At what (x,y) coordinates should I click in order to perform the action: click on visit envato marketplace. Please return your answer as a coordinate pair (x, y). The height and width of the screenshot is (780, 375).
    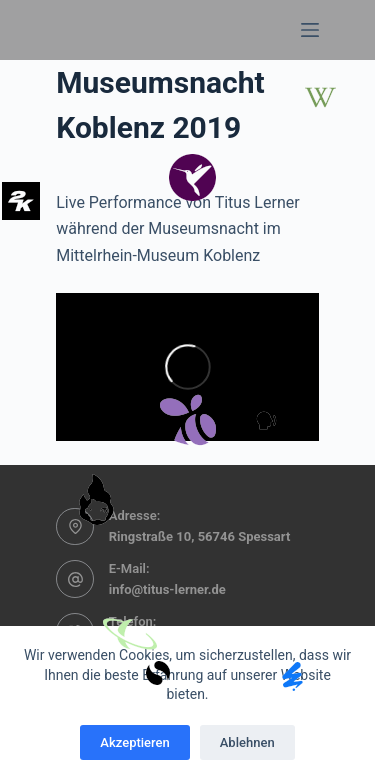
    Looking at the image, I should click on (292, 676).